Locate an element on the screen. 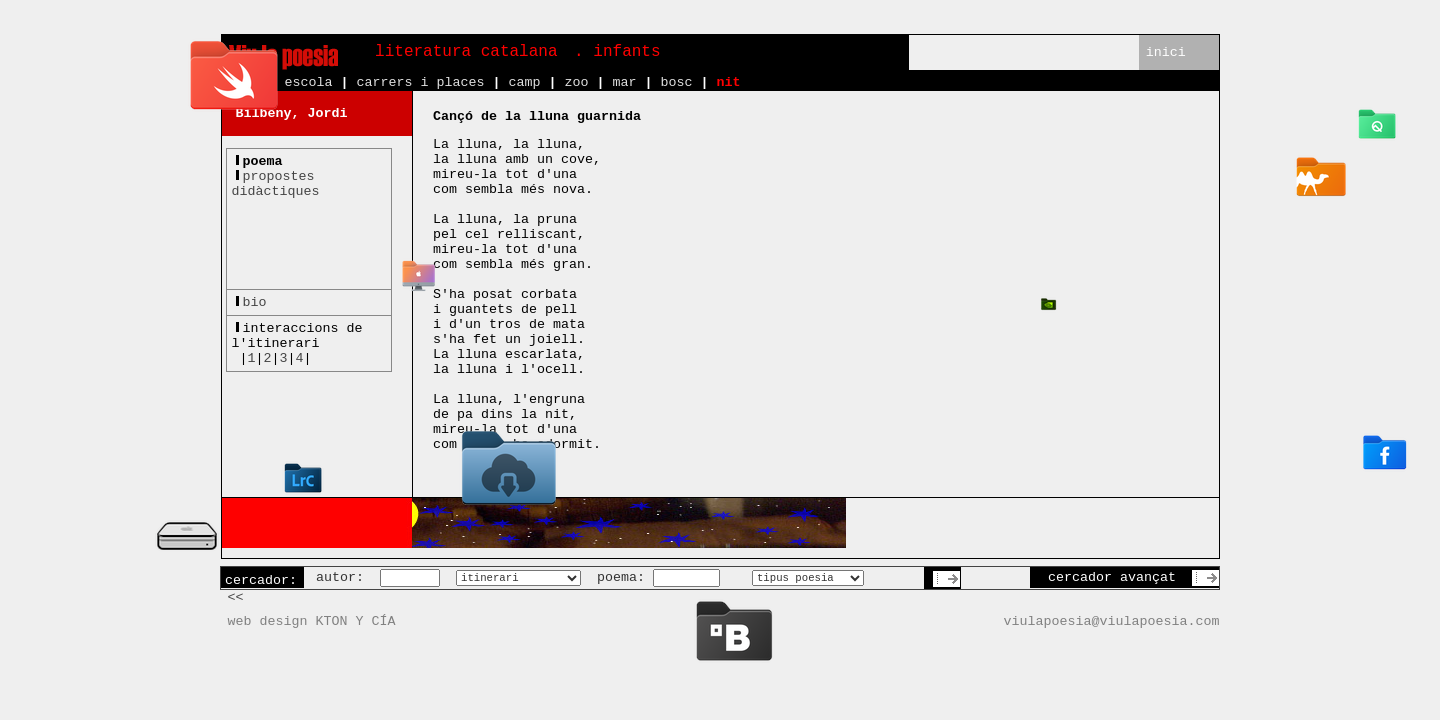 The width and height of the screenshot is (1440, 720). access time capsule backup drive in sidebar is located at coordinates (187, 535).